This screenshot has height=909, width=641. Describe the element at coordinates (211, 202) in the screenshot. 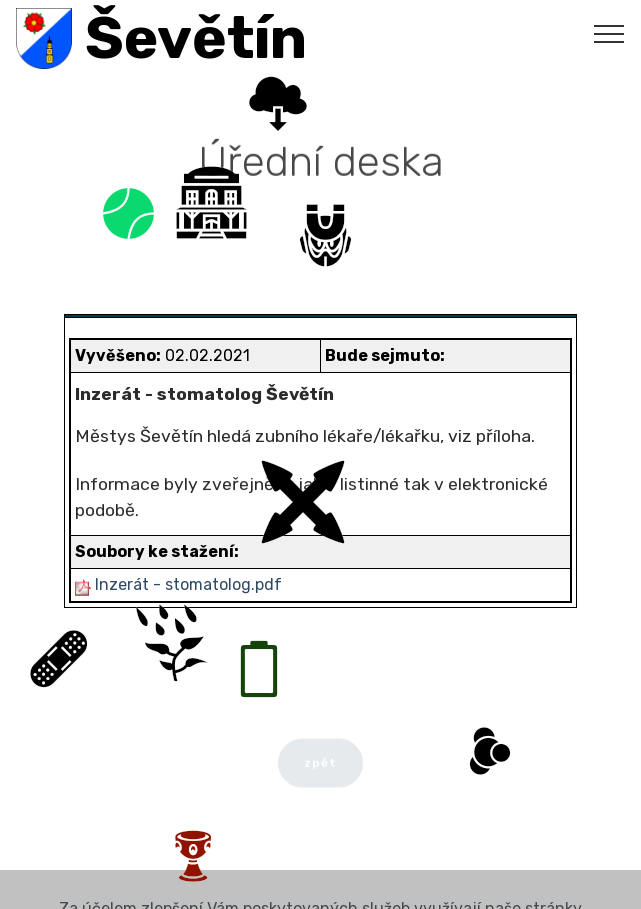

I see `visit the saloon or tavern in-game` at that location.